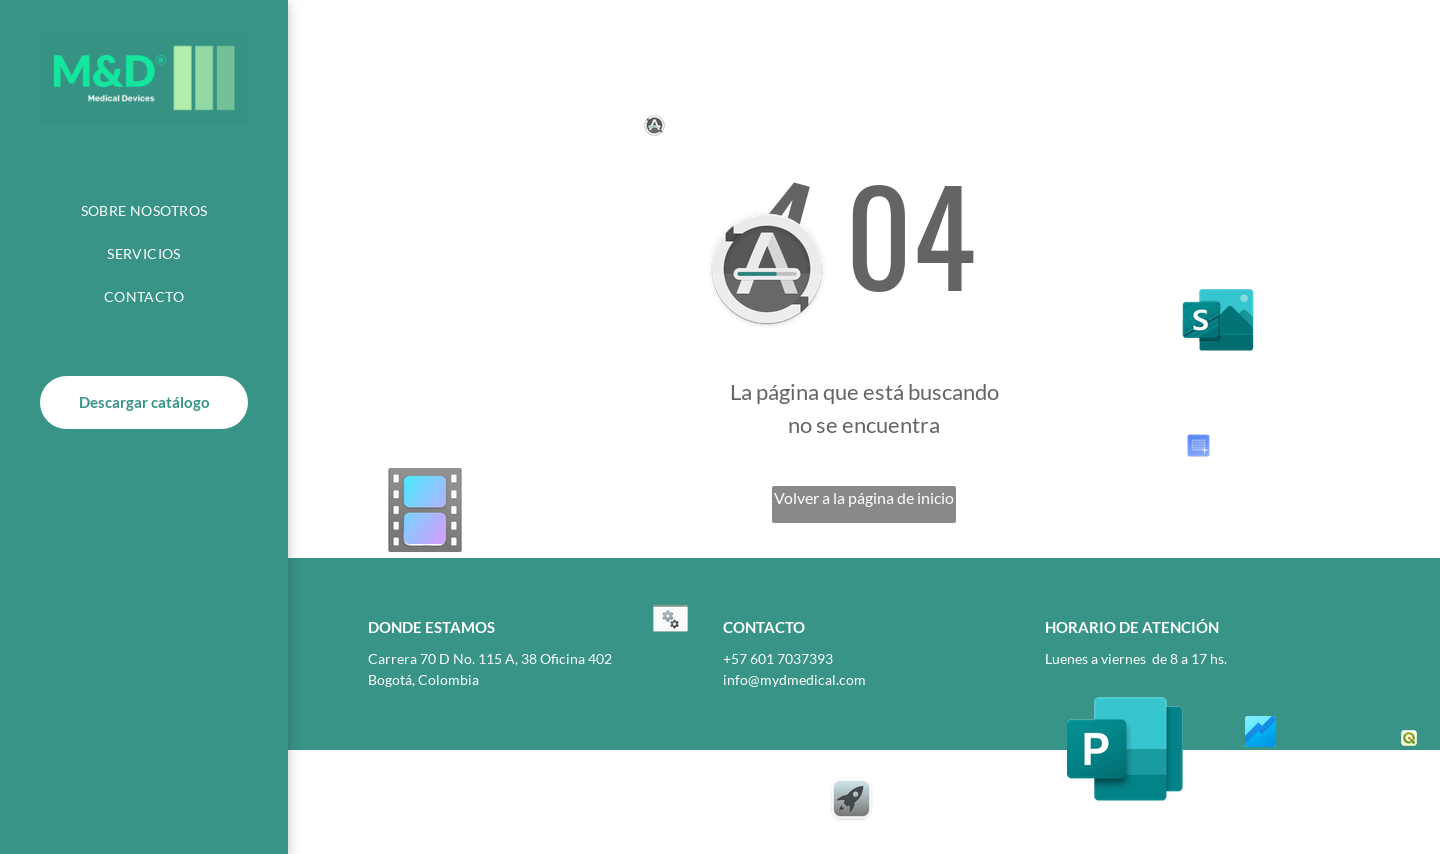 This screenshot has height=854, width=1440. What do you see at coordinates (1218, 320) in the screenshot?
I see `open Microsoft Sway app` at bounding box center [1218, 320].